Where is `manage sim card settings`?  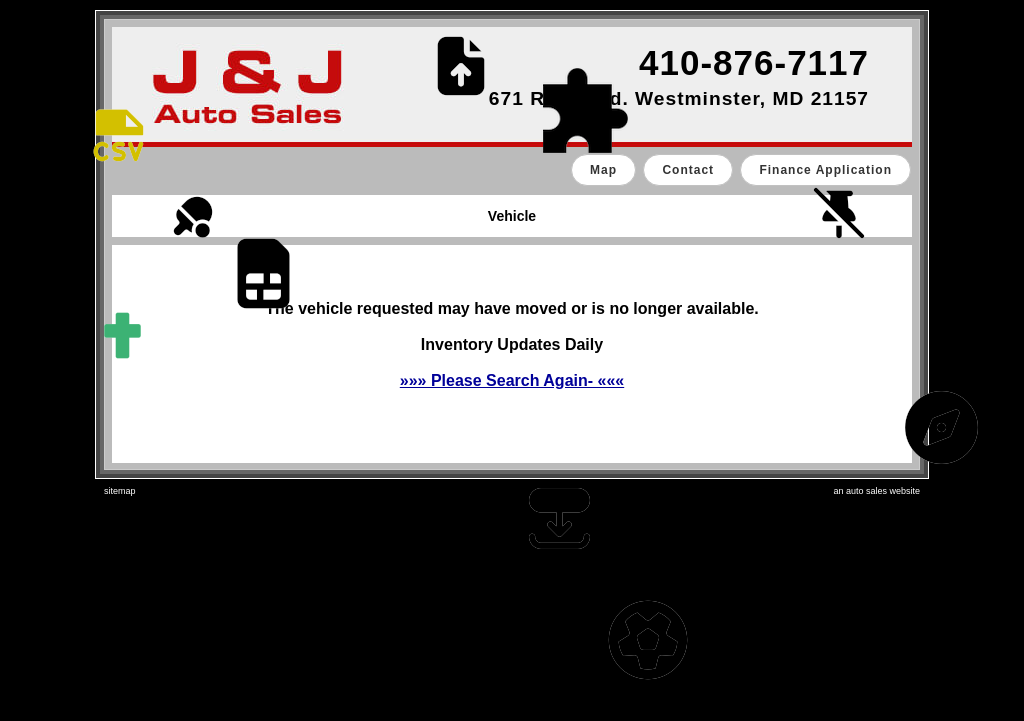 manage sim card settings is located at coordinates (263, 273).